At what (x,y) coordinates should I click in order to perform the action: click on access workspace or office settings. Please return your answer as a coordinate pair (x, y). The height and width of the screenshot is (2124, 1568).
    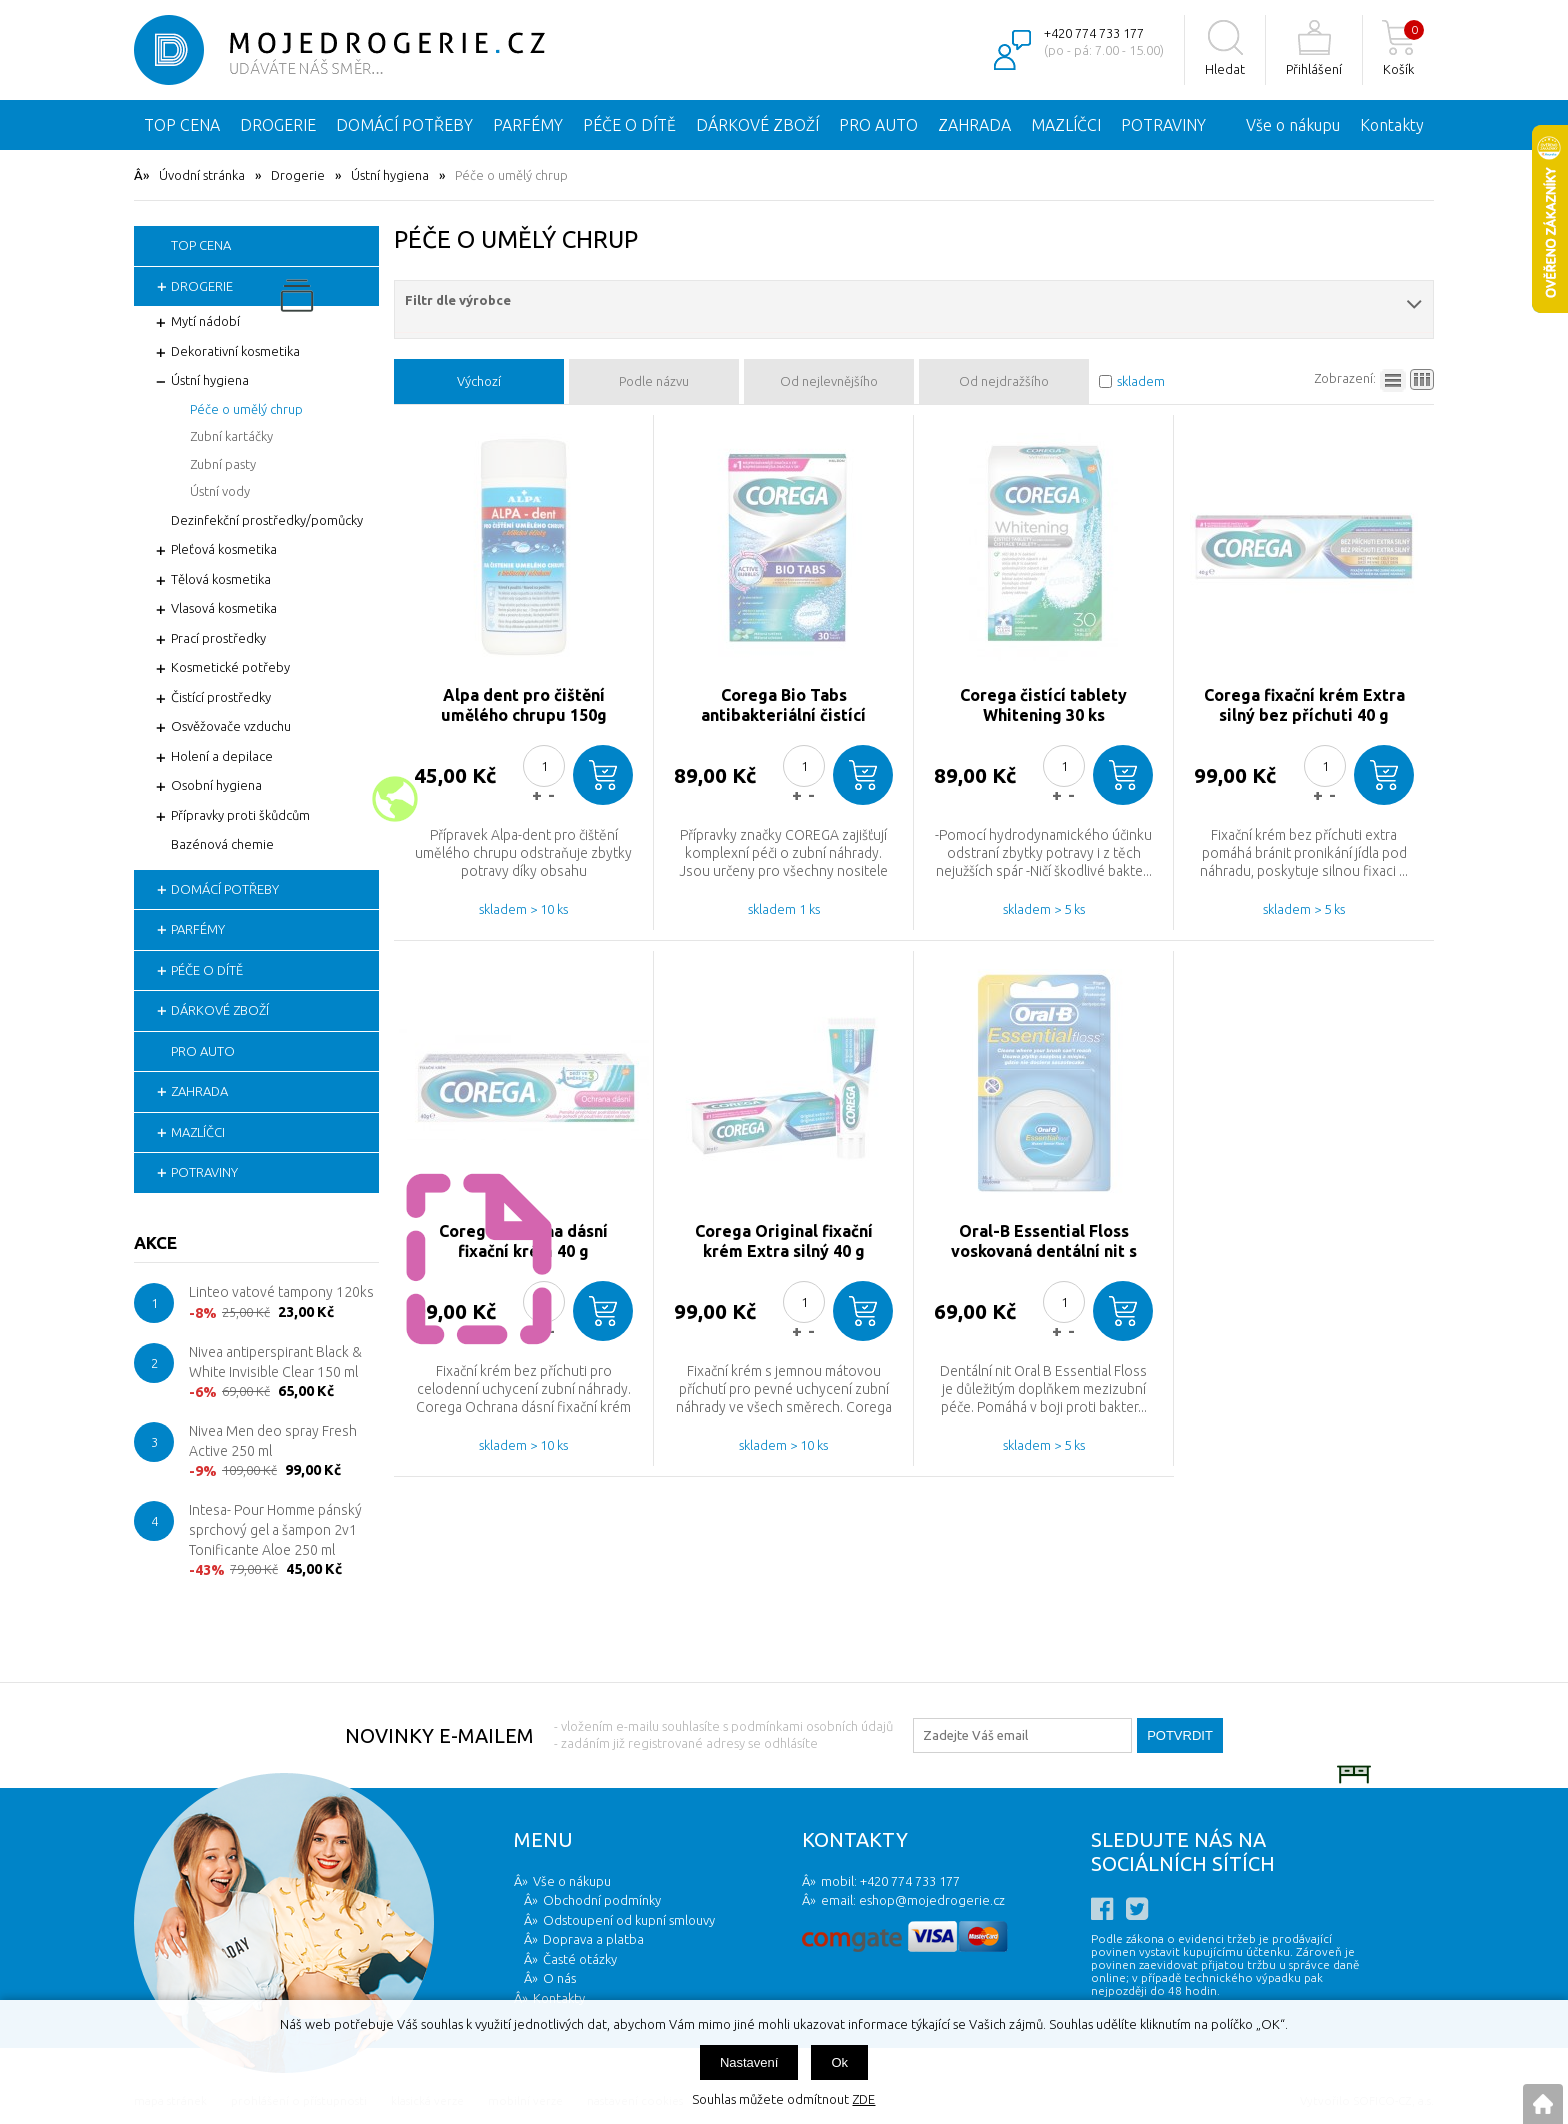
    Looking at the image, I should click on (1354, 1774).